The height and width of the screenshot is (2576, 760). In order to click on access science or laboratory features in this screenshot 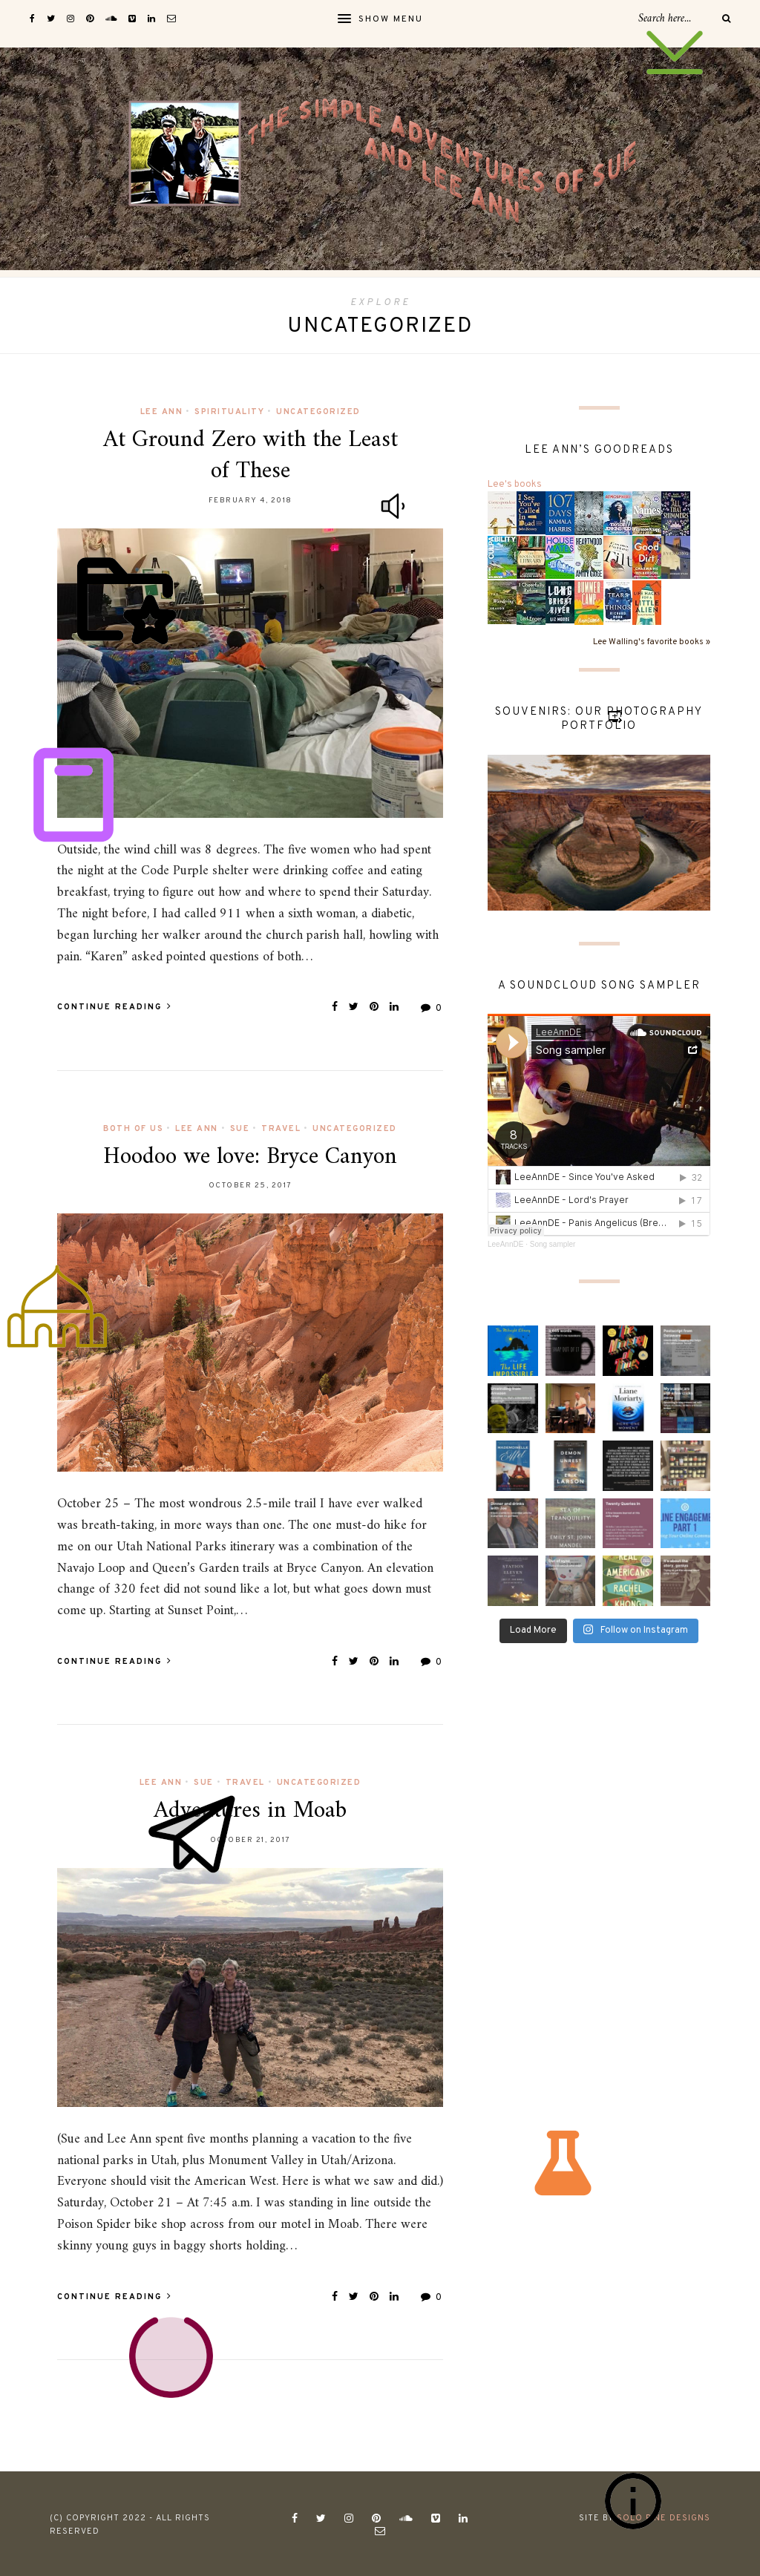, I will do `click(563, 2163)`.